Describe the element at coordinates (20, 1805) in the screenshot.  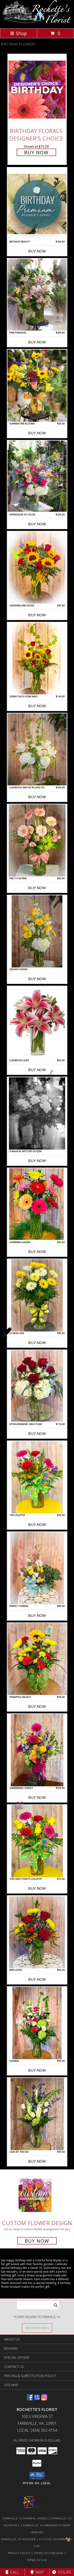
I see `activate sonic attack ability` at that location.